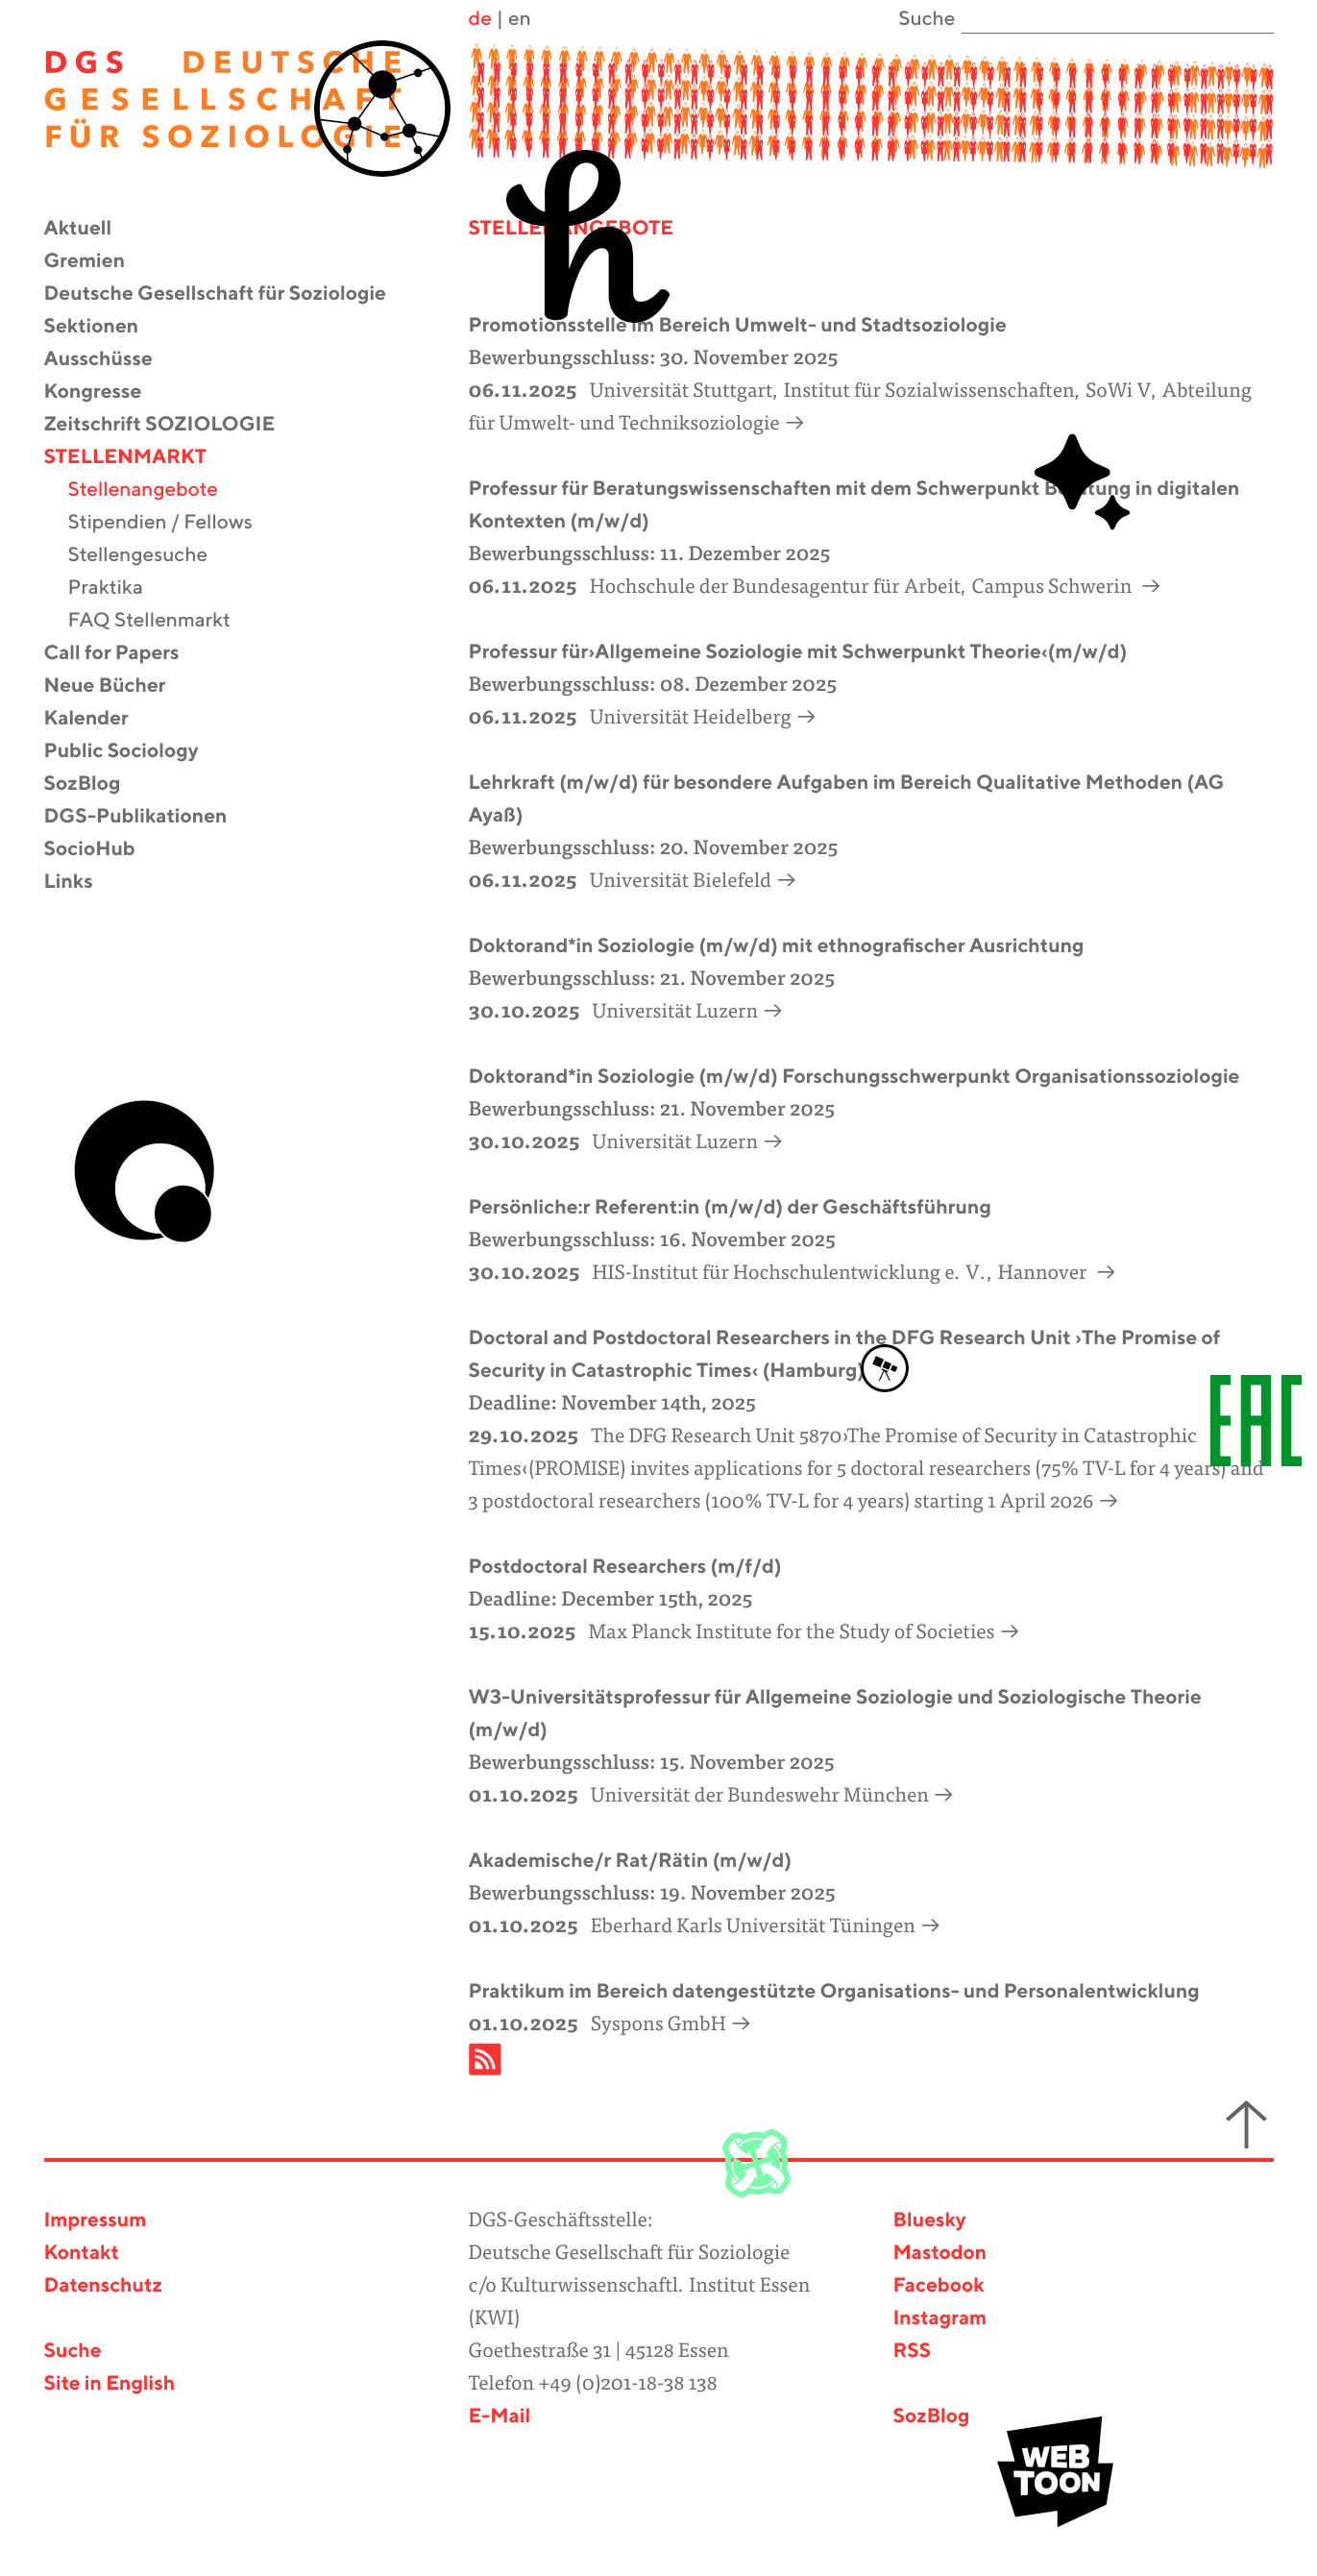 This screenshot has width=1317, height=2576. I want to click on open the Webtoon app, so click(1055, 2471).